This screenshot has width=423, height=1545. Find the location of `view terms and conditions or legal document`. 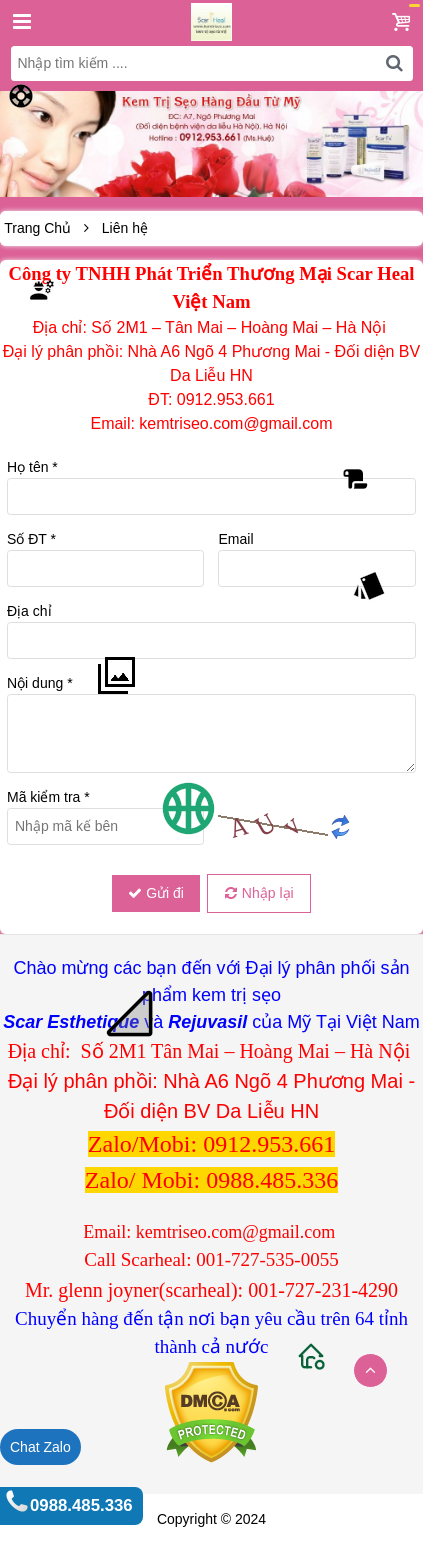

view terms and conditions or legal document is located at coordinates (356, 479).